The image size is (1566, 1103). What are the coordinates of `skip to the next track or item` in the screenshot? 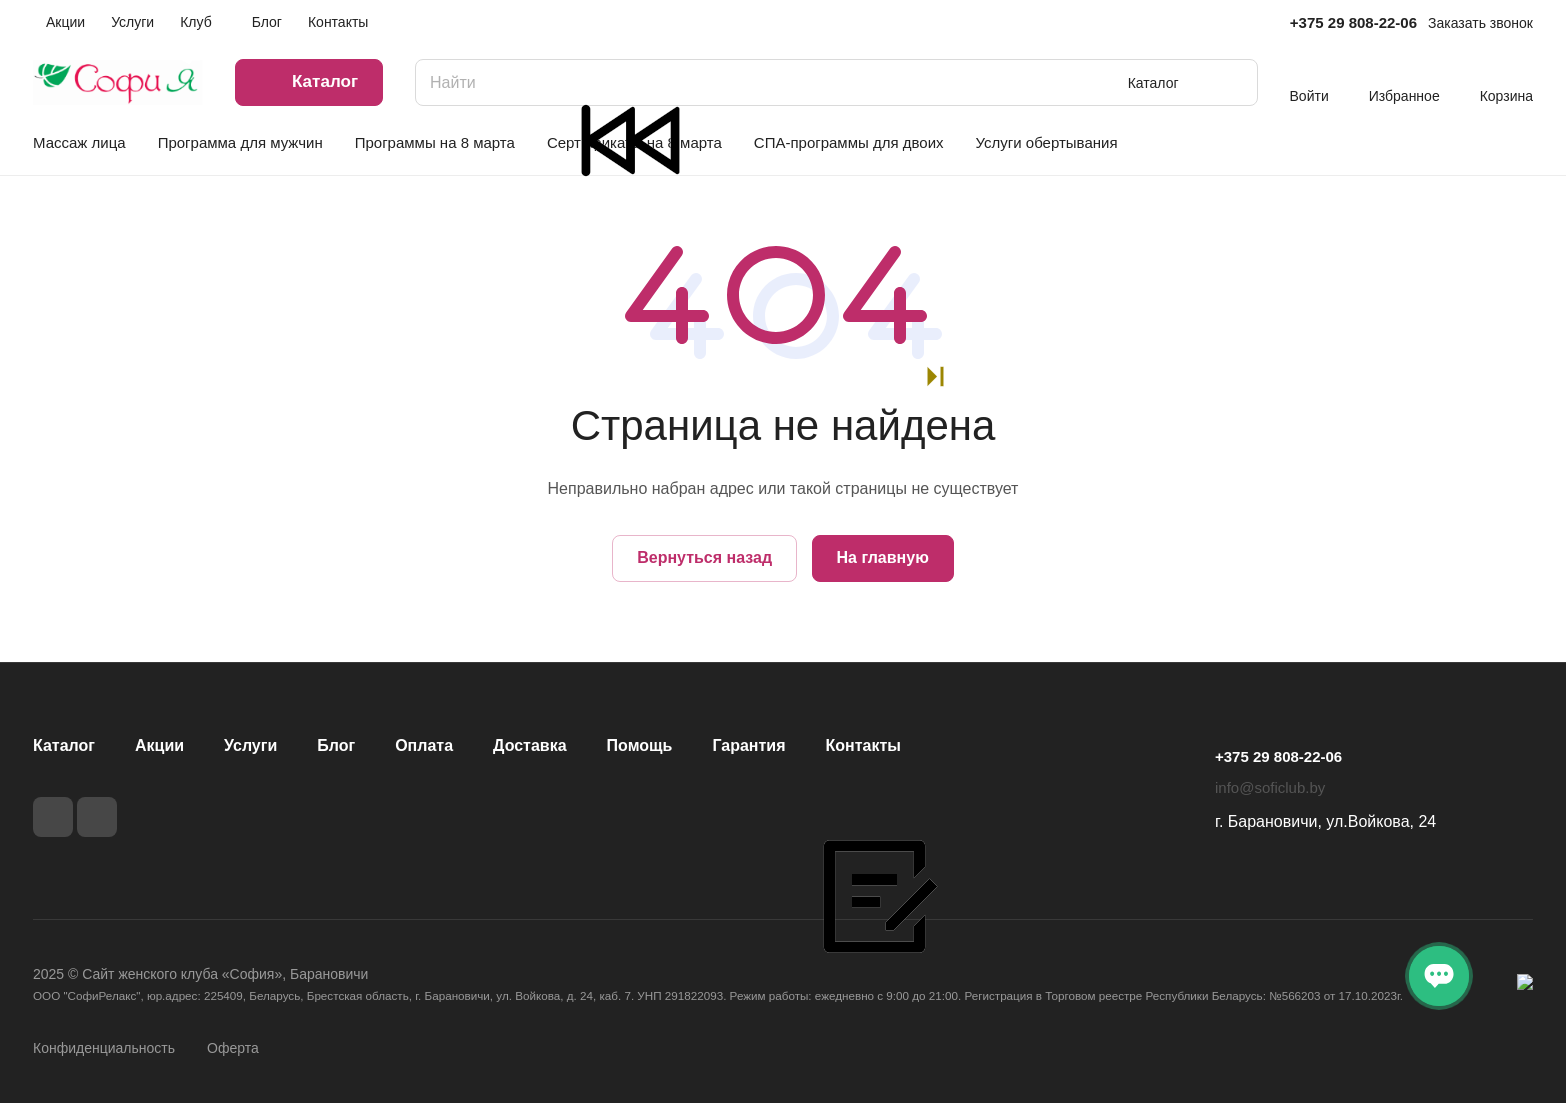 It's located at (935, 376).